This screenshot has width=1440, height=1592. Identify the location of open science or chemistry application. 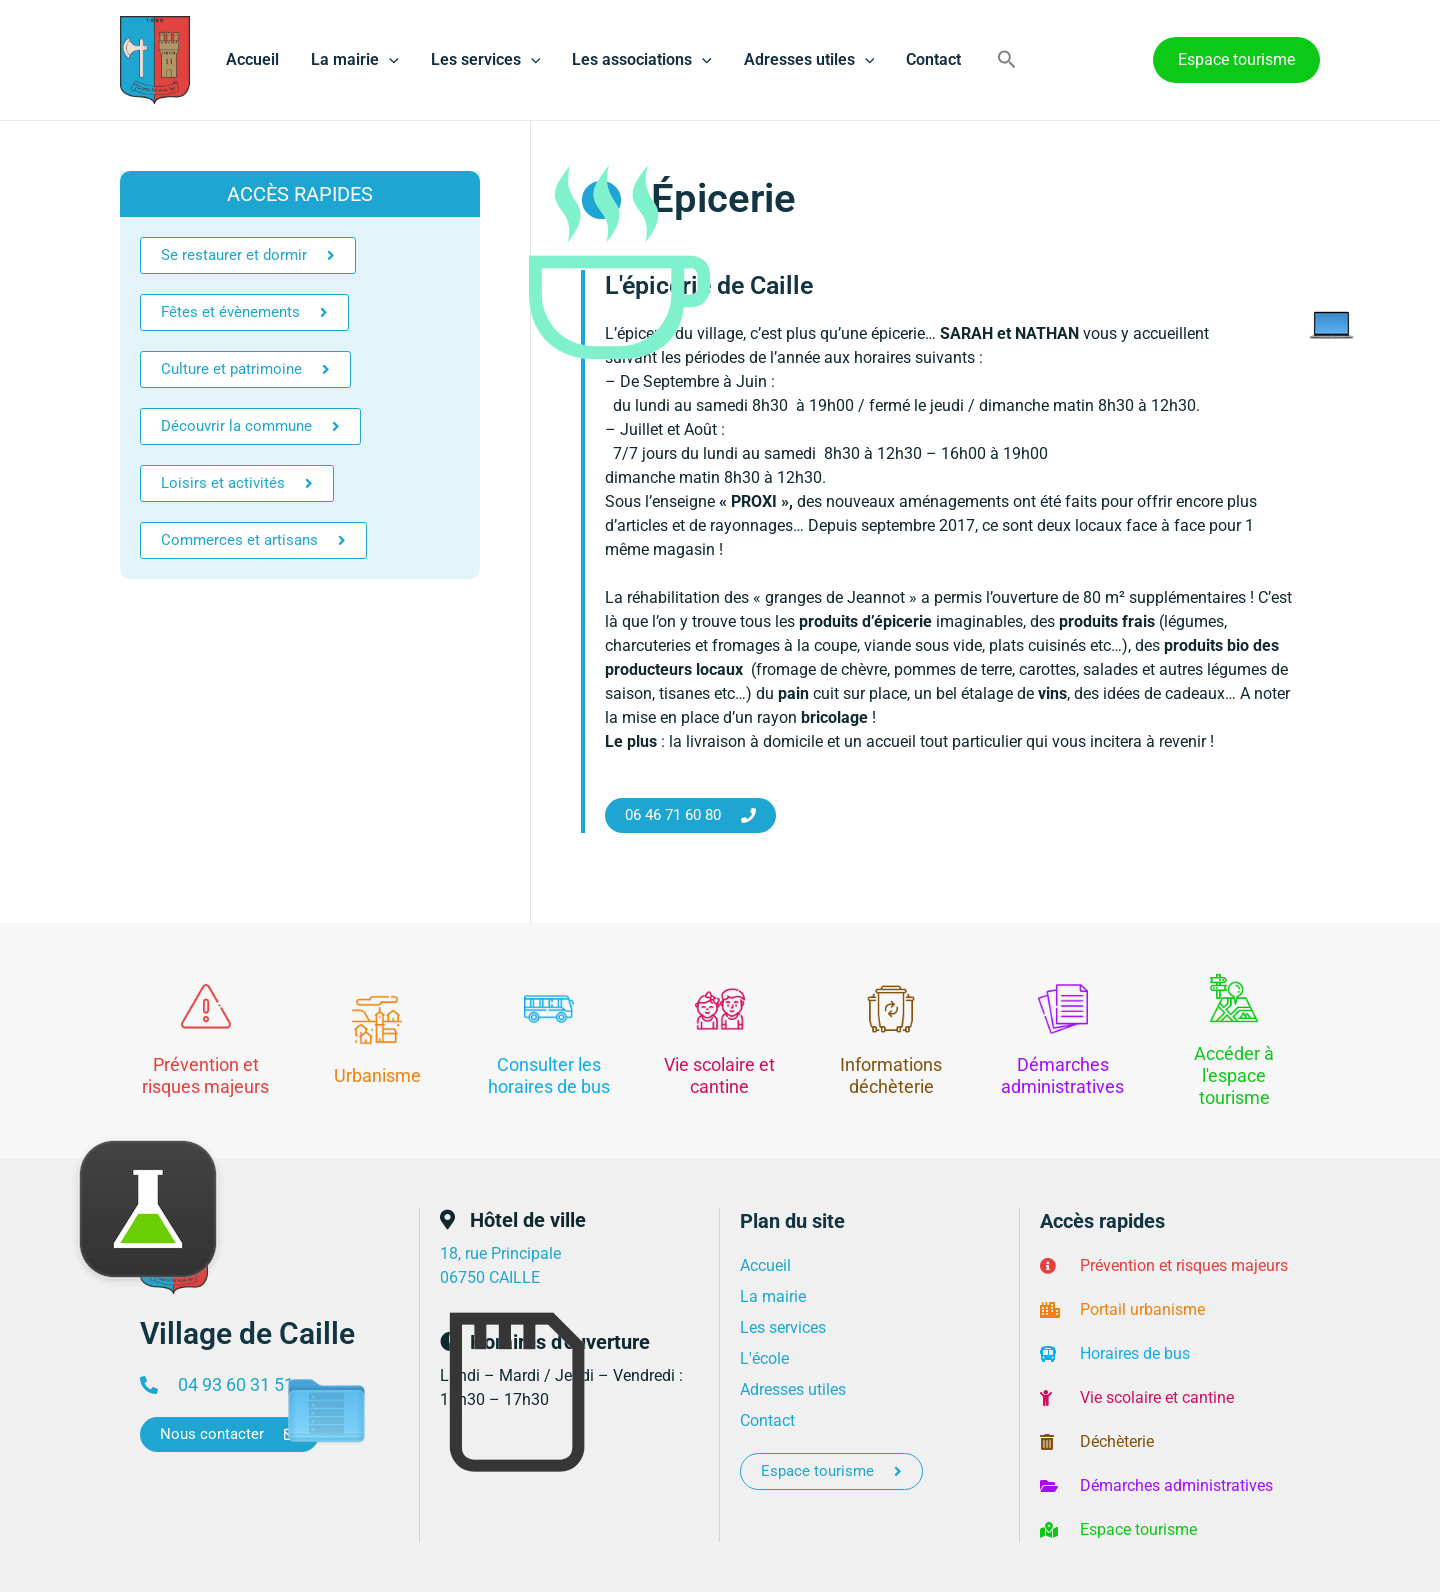
(148, 1209).